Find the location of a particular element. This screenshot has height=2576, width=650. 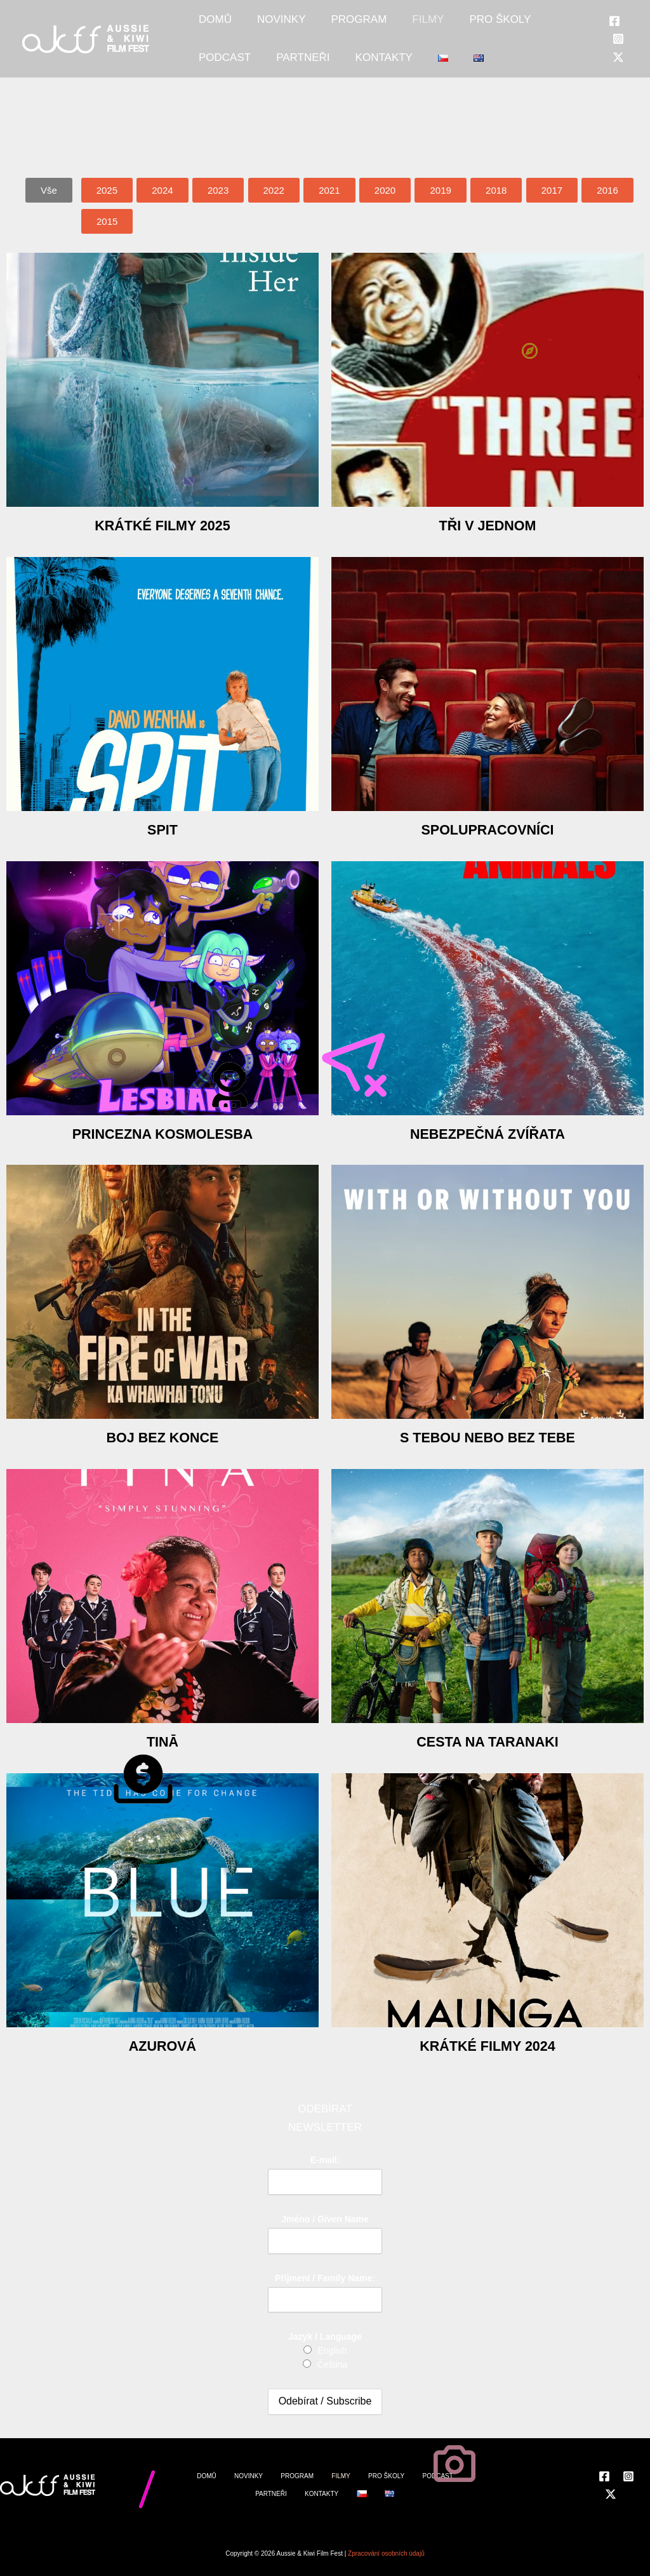

indicates a disabled or unavailable feature is located at coordinates (147, 2489).